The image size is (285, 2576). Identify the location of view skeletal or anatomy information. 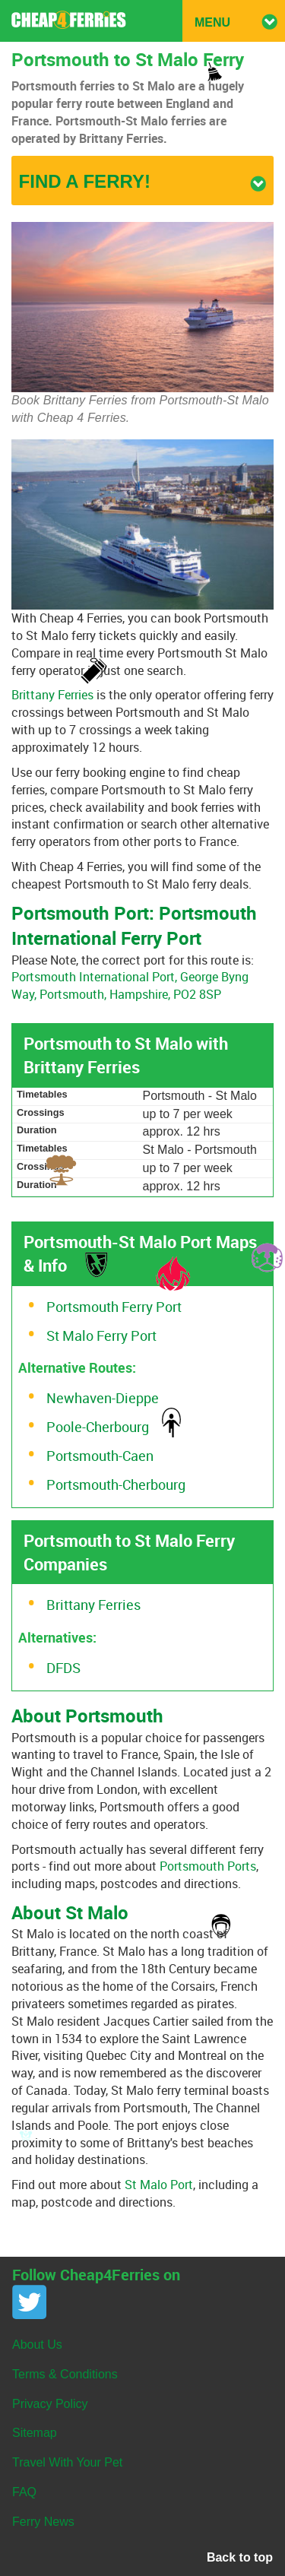
(26, 2136).